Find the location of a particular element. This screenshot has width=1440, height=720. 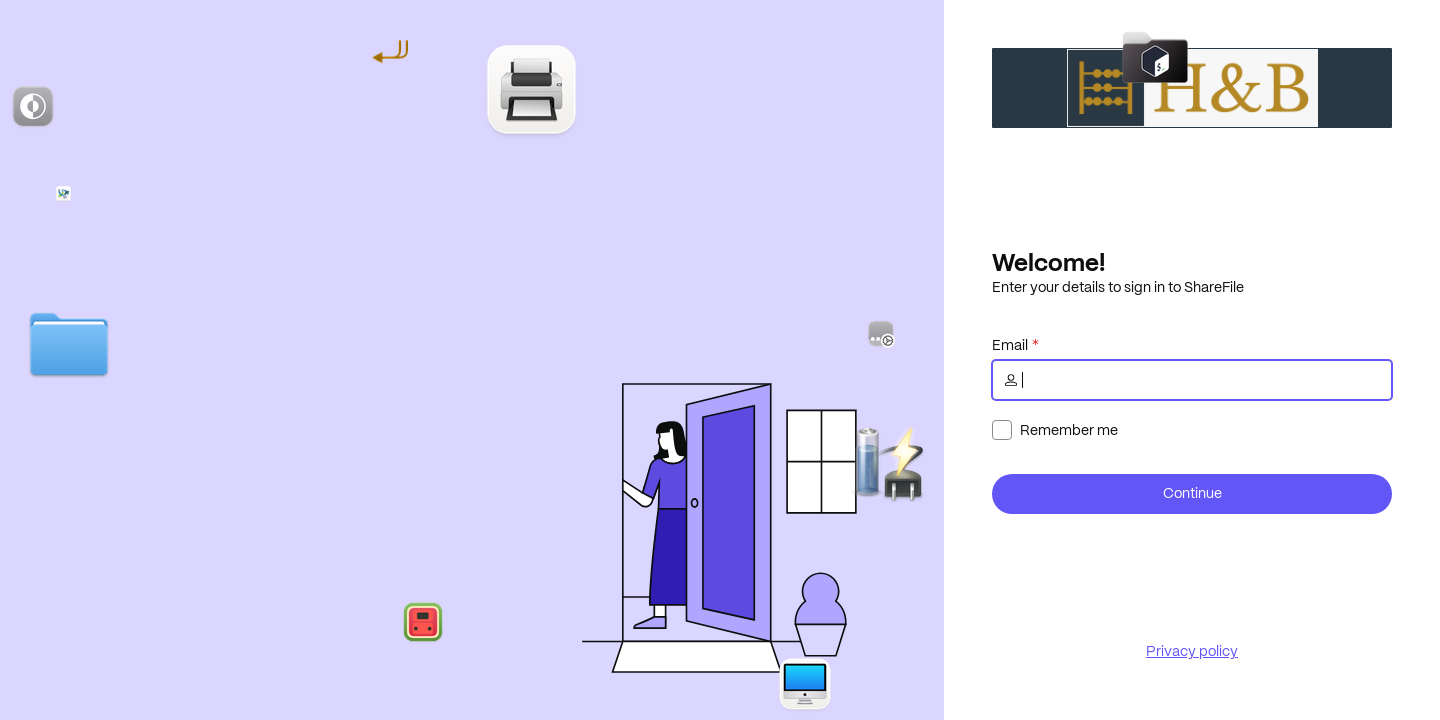

customize application appearance settings is located at coordinates (33, 107).